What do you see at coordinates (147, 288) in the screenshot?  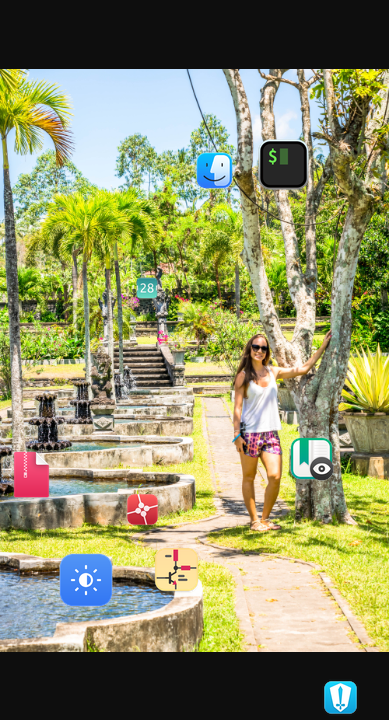 I see `open the office calendar app` at bounding box center [147, 288].